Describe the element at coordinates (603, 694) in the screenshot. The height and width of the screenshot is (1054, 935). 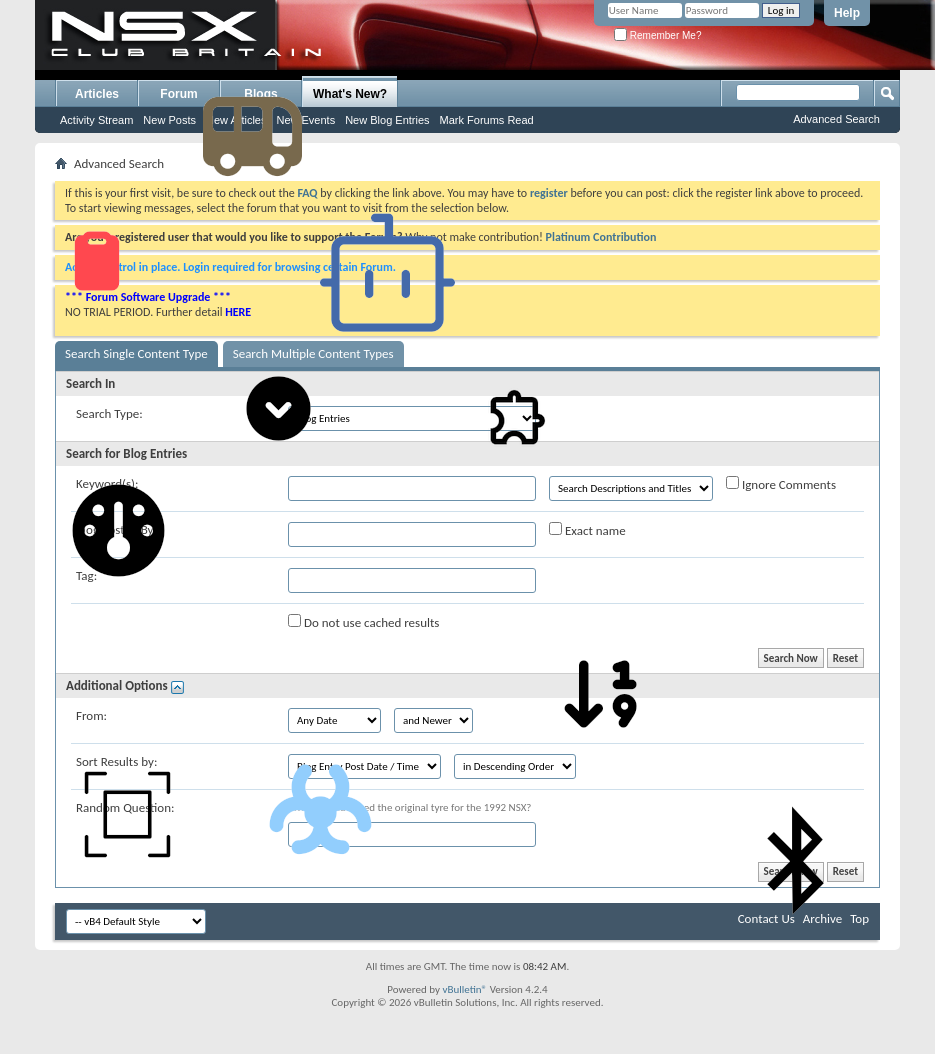
I see `sort numbers in ascending order` at that location.